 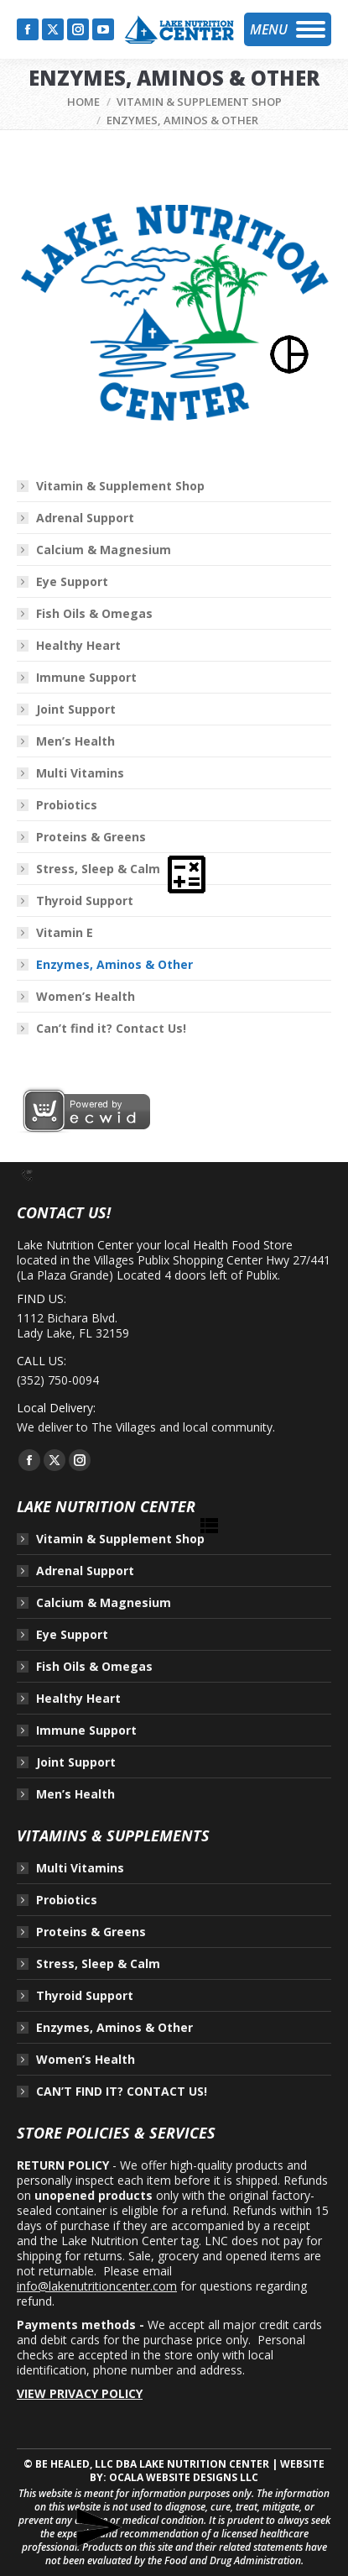 I want to click on switch to list view, so click(x=210, y=1526).